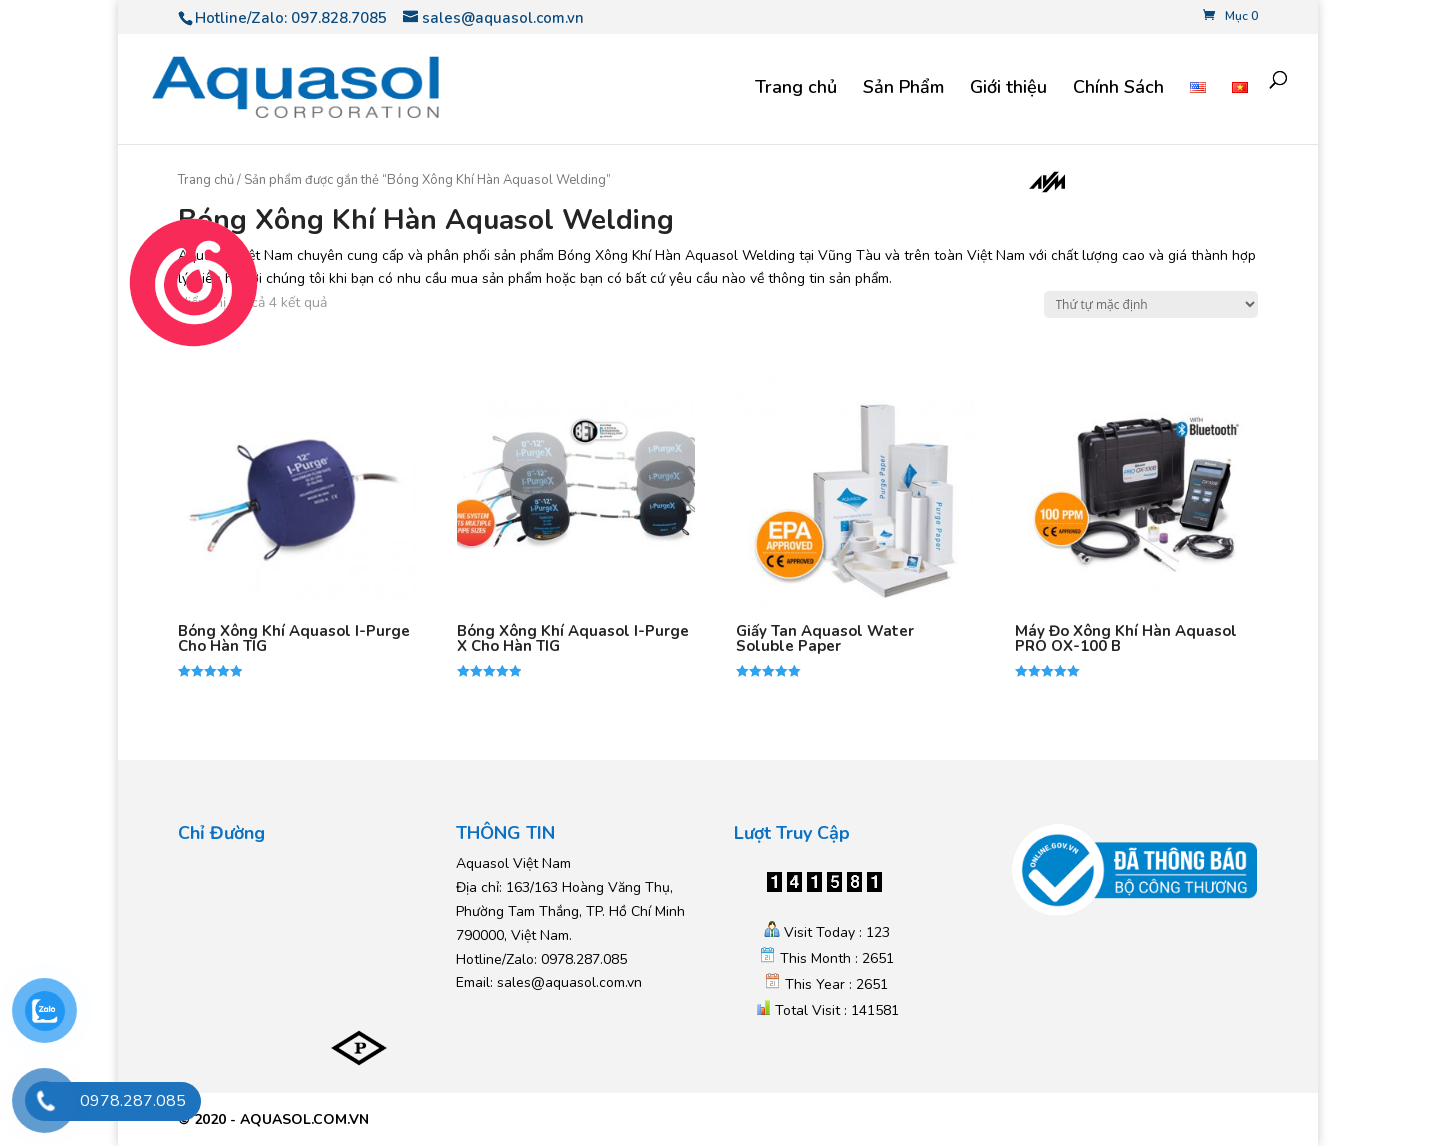 The height and width of the screenshot is (1146, 1435). What do you see at coordinates (193, 282) in the screenshot?
I see `open netease cloud music app` at bounding box center [193, 282].